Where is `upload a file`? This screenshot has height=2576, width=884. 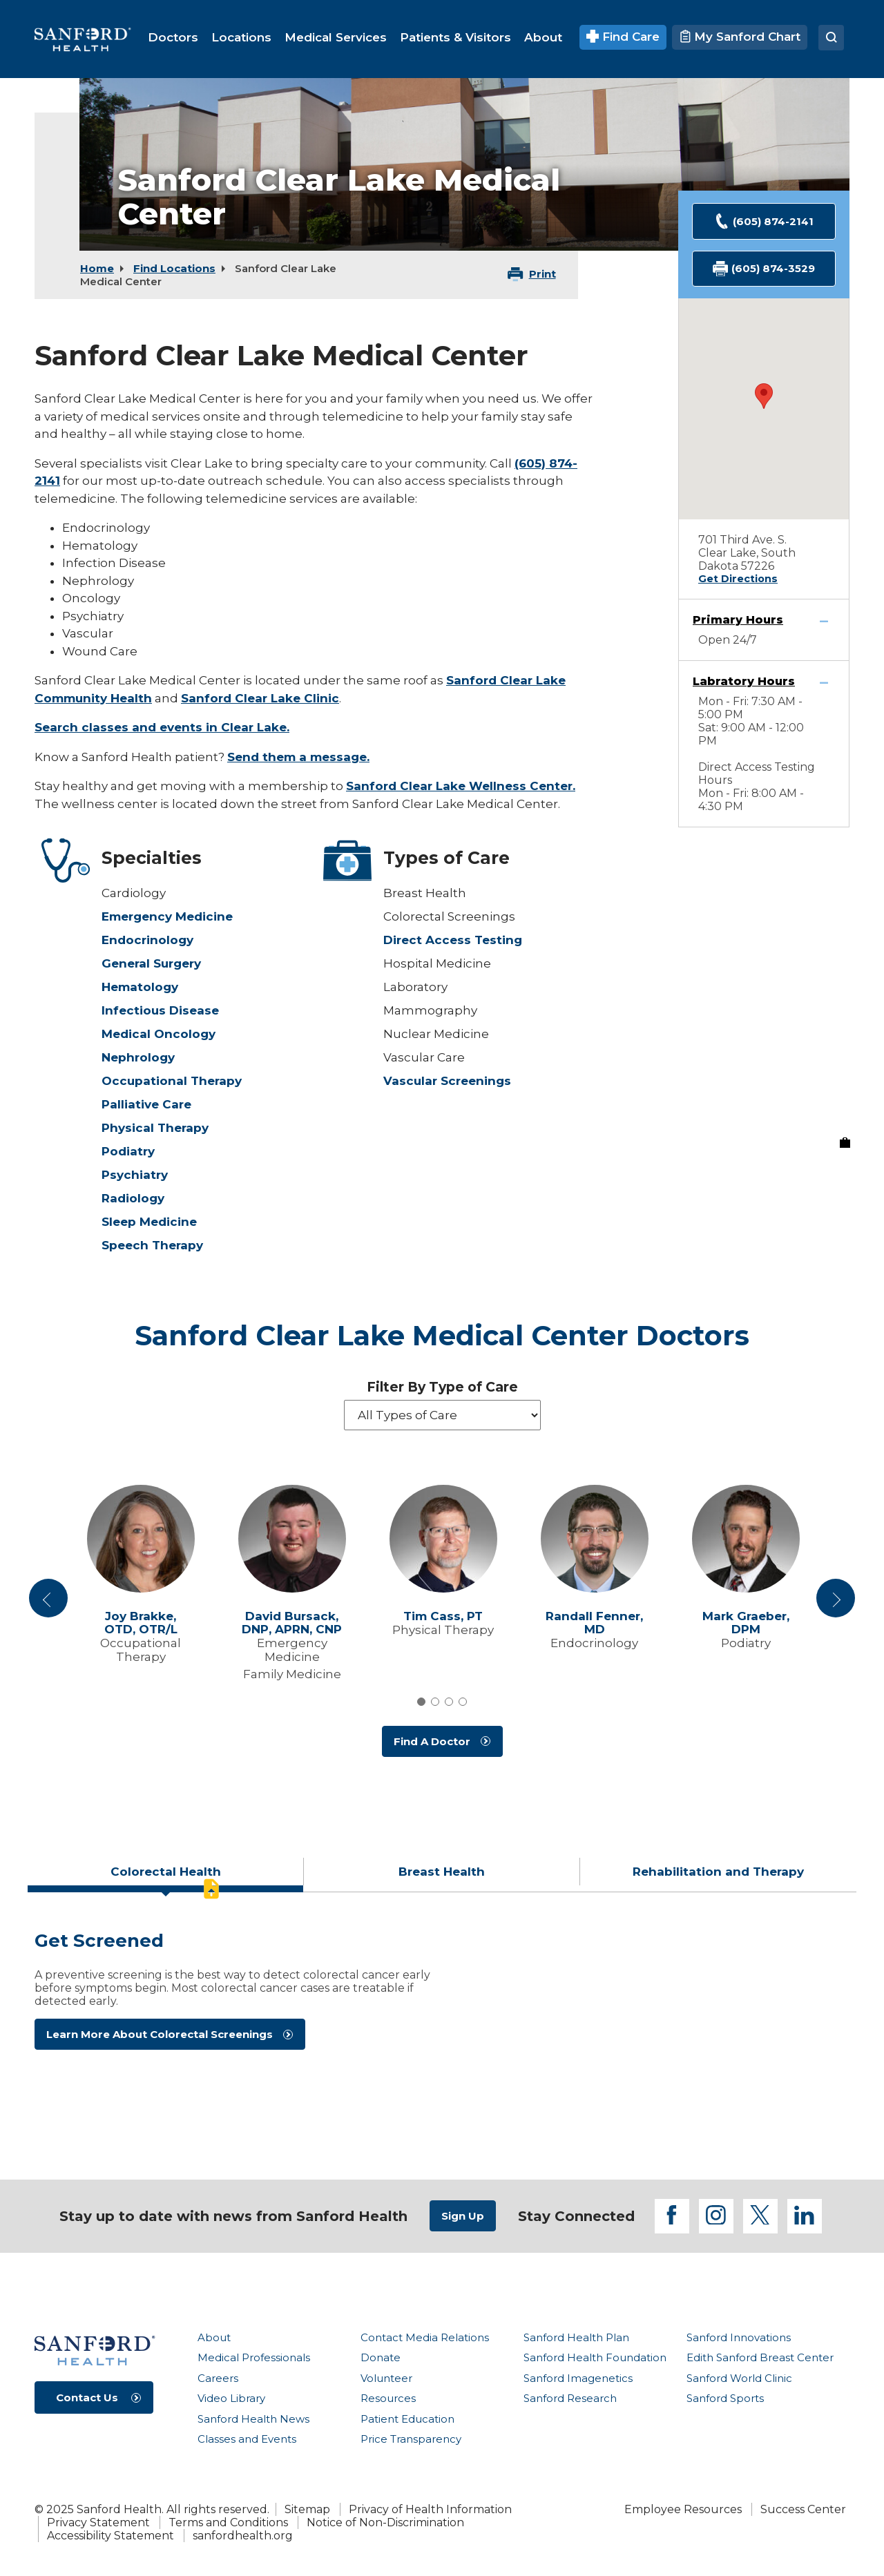
upload a file is located at coordinates (211, 1889).